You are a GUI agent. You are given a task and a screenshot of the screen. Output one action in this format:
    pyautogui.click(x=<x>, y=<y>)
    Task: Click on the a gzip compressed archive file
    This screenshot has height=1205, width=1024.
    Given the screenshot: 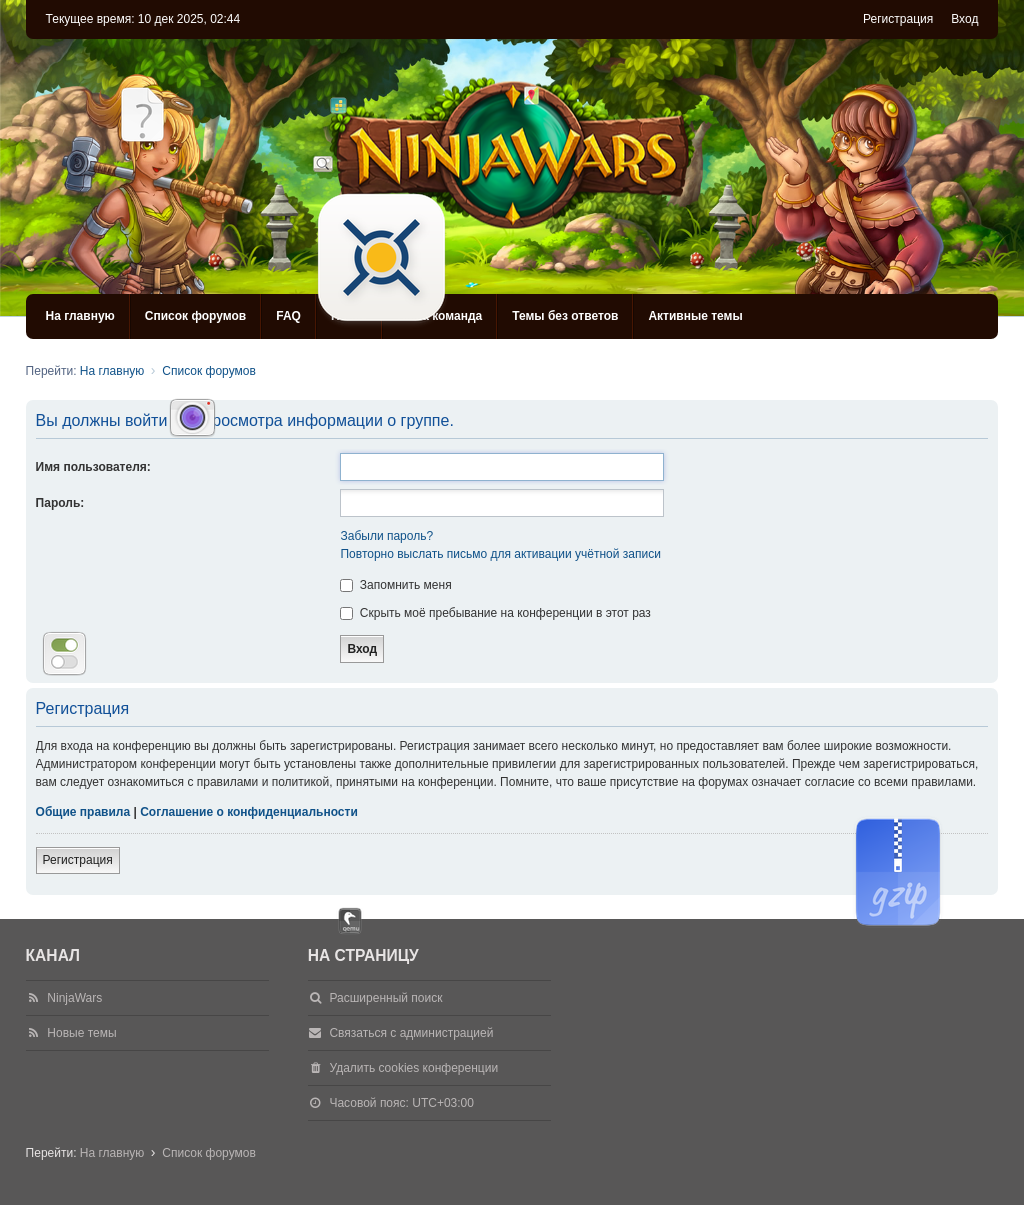 What is the action you would take?
    pyautogui.click(x=898, y=872)
    